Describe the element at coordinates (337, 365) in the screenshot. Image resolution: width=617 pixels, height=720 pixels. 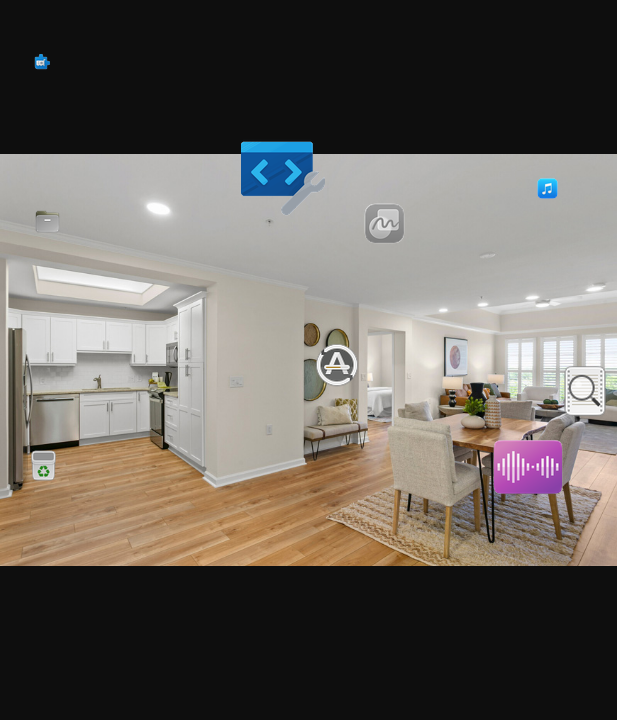
I see `open the software update application` at that location.